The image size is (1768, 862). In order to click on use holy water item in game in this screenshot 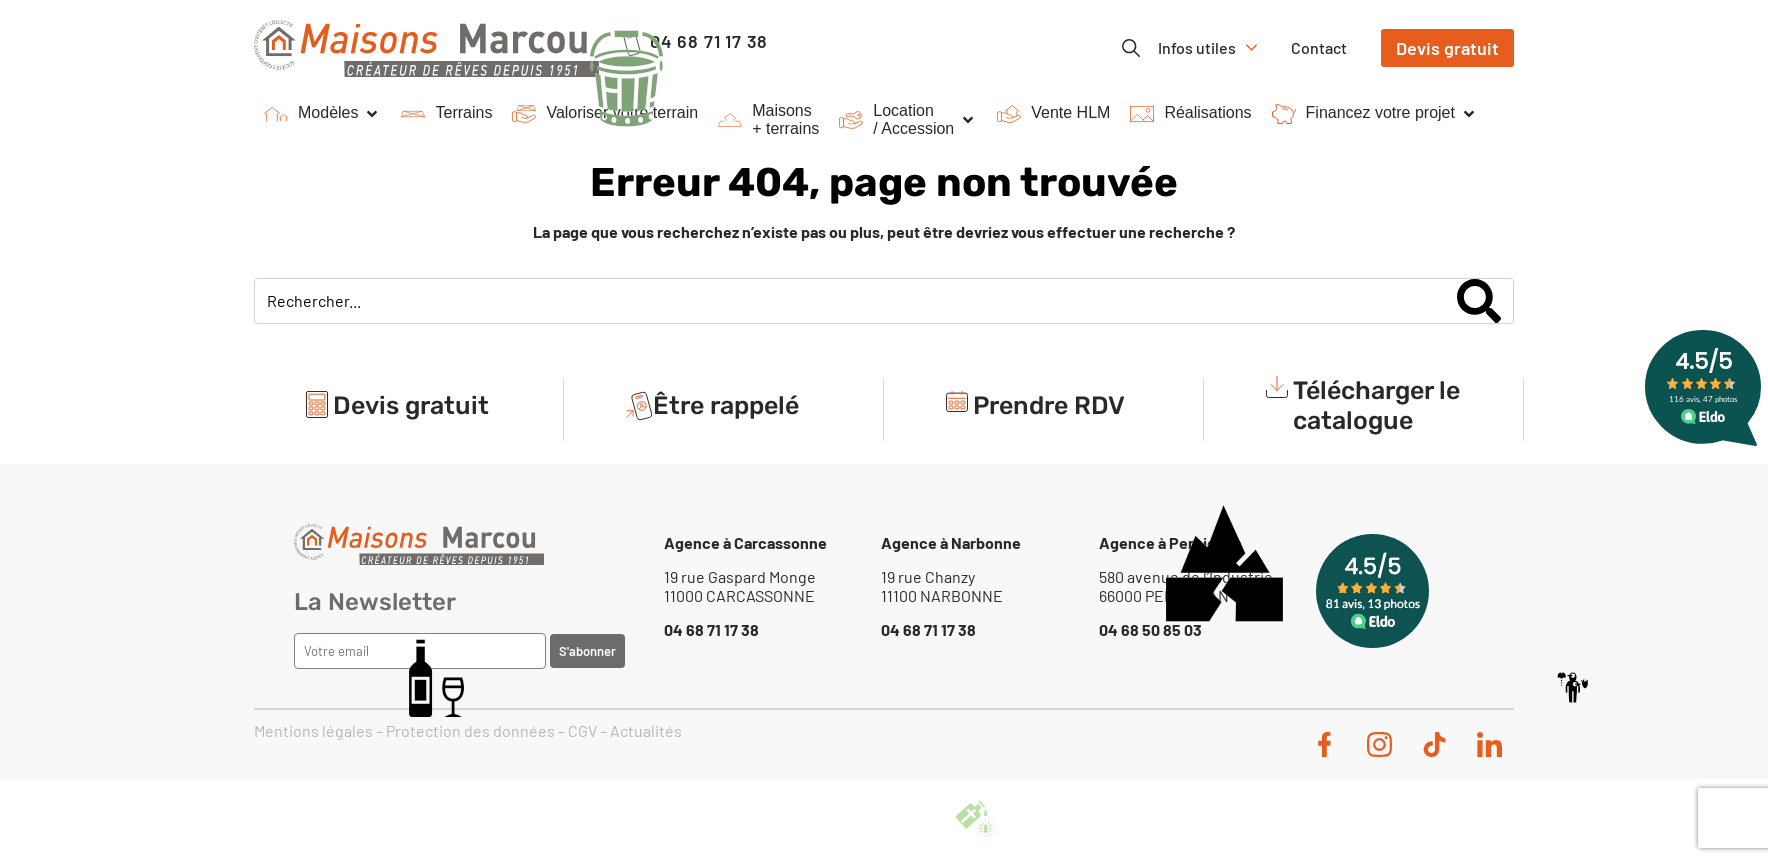, I will do `click(975, 819)`.